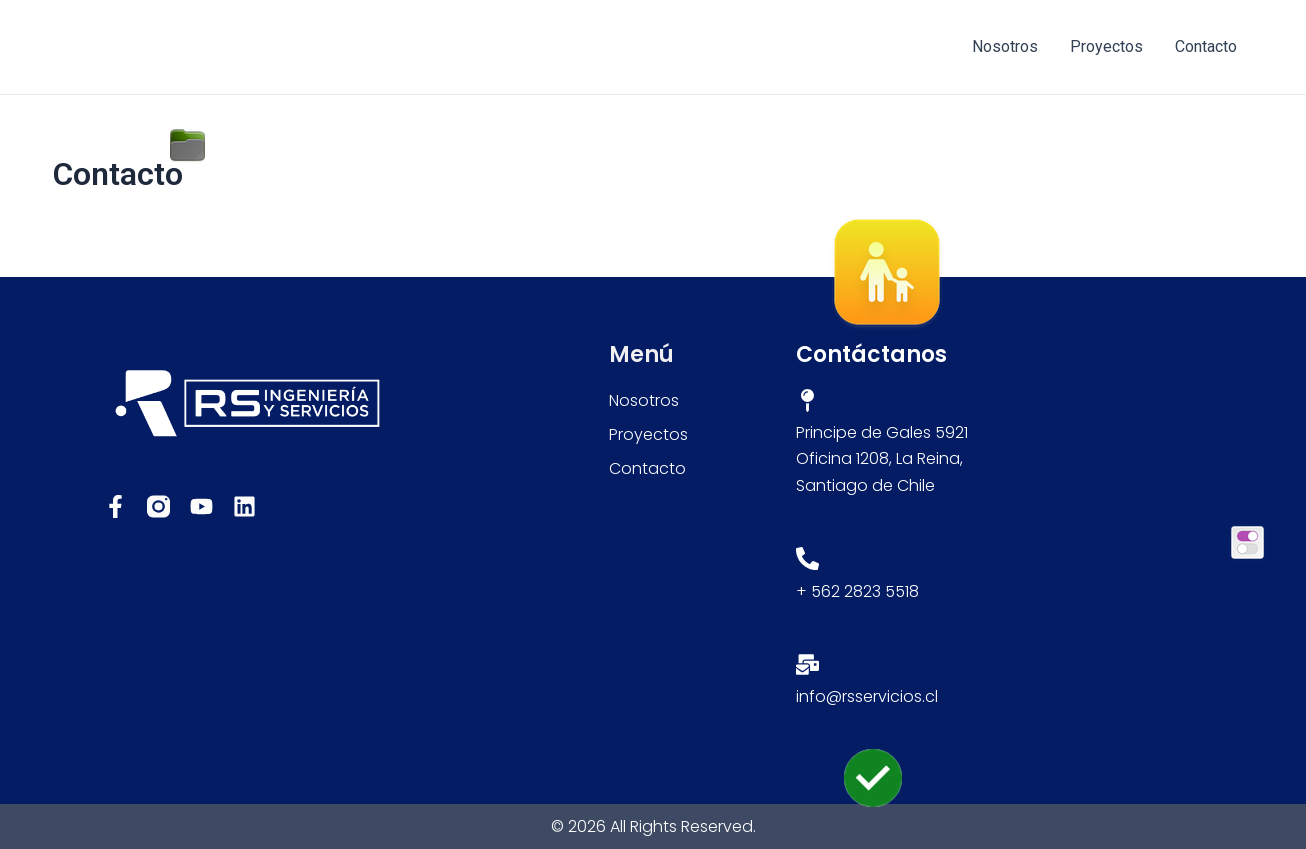 This screenshot has height=849, width=1306. What do you see at coordinates (1247, 542) in the screenshot?
I see `open gnome tweaks application` at bounding box center [1247, 542].